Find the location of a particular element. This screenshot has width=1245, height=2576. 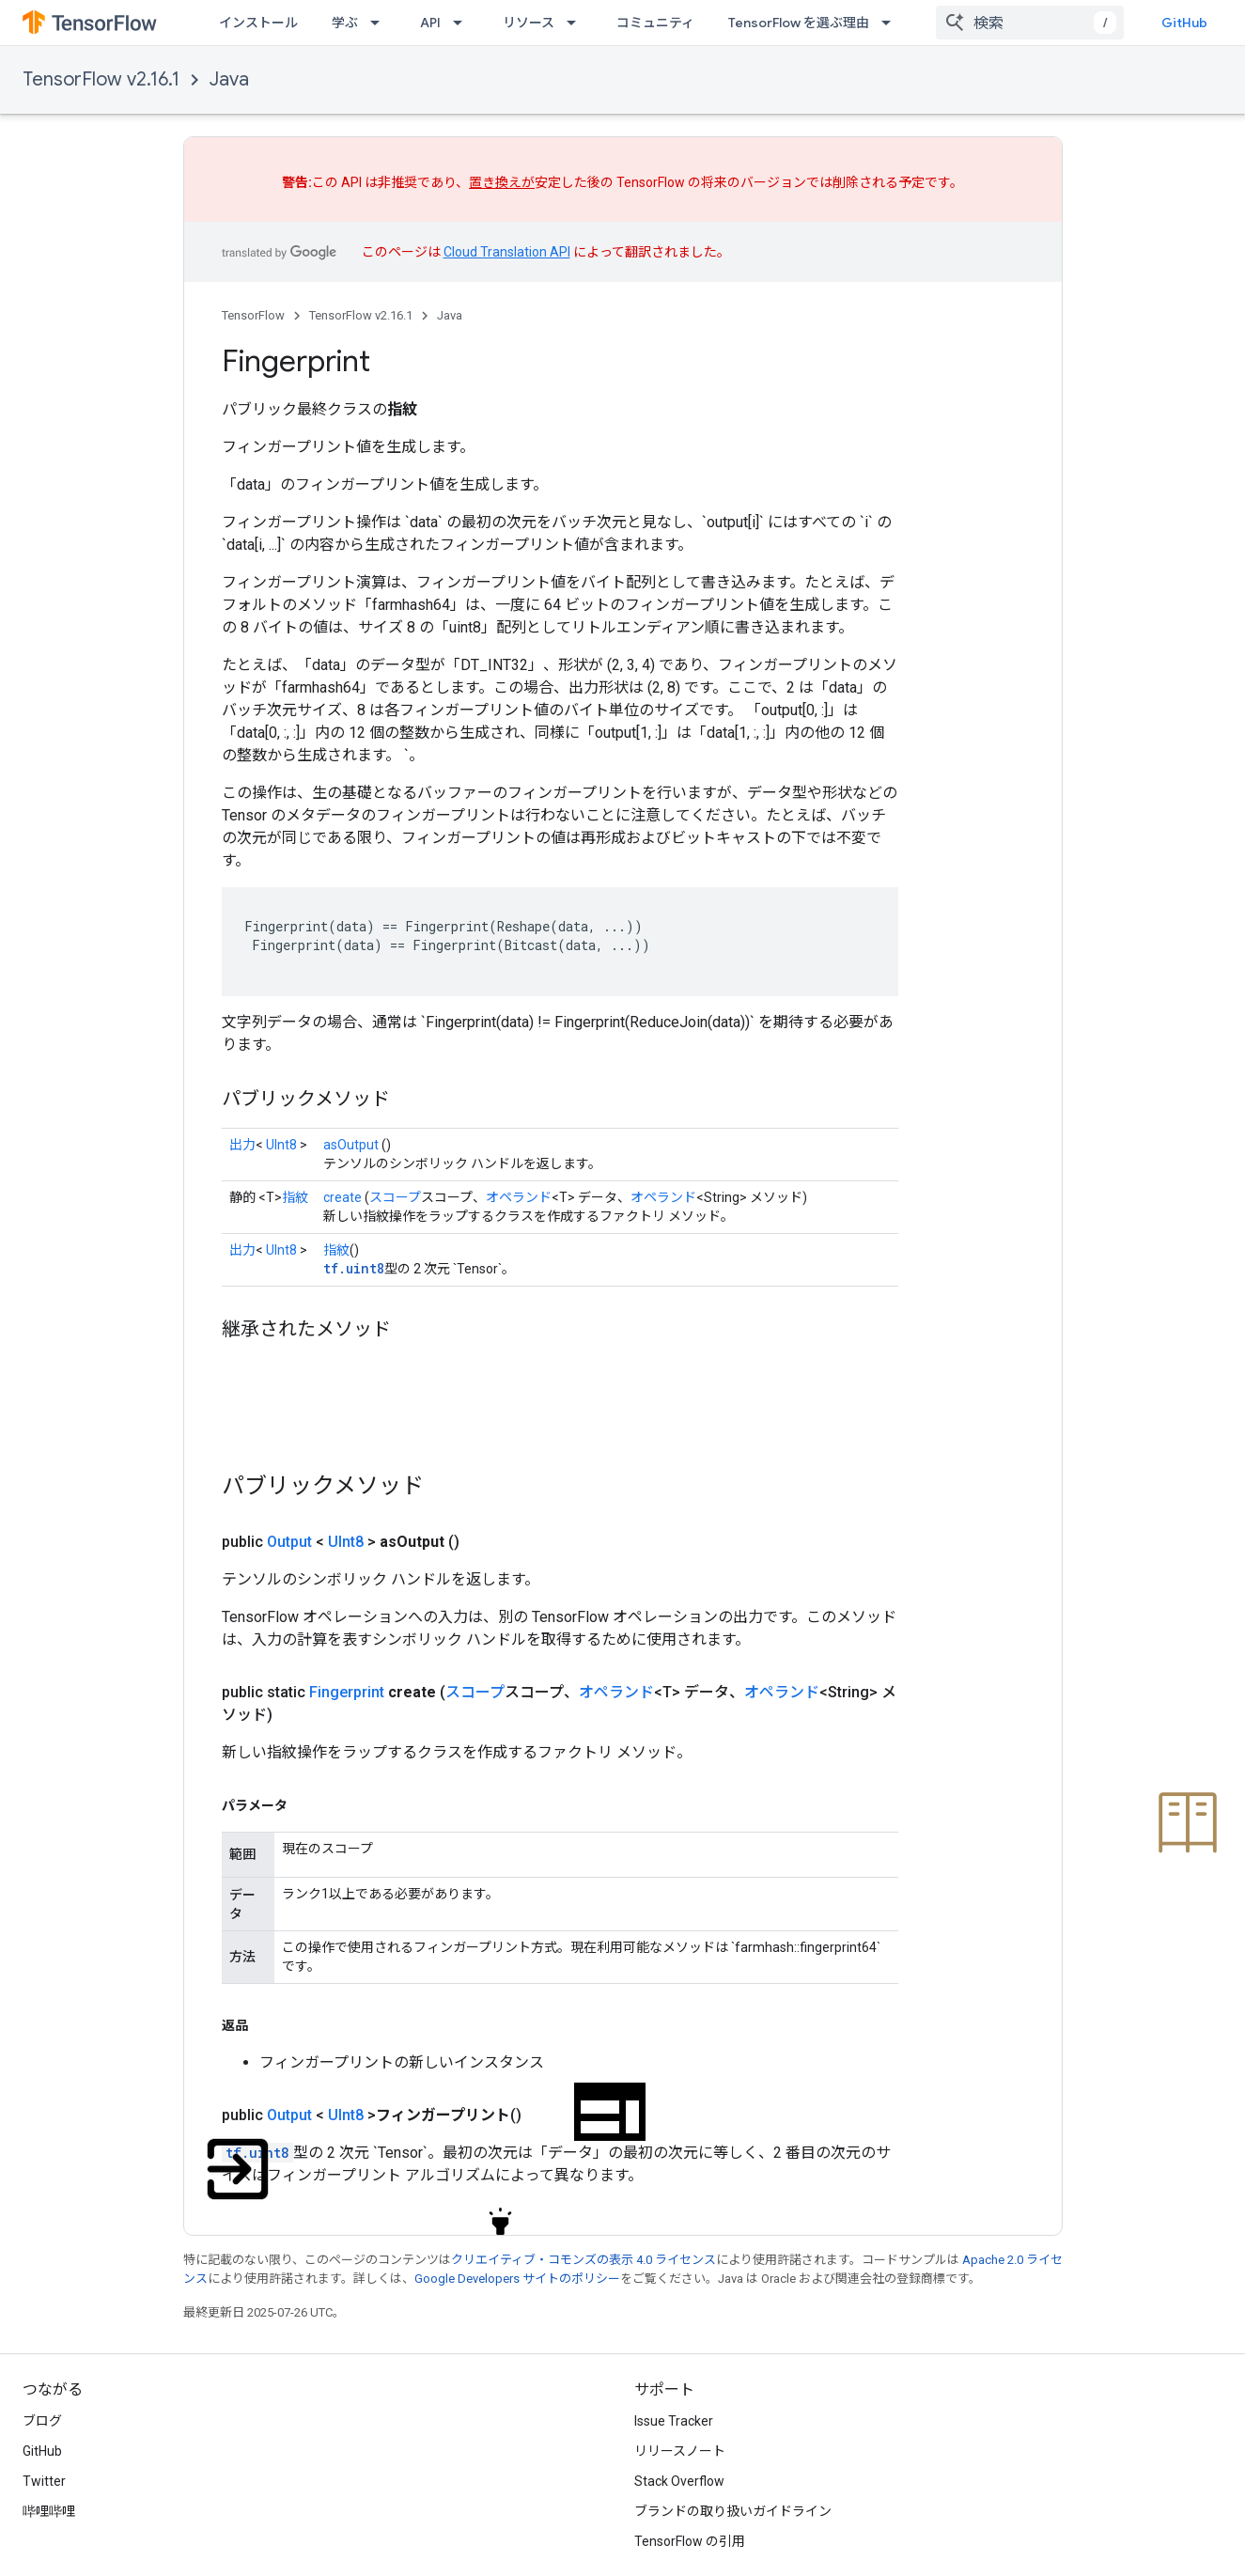

log out of your account is located at coordinates (238, 2169).